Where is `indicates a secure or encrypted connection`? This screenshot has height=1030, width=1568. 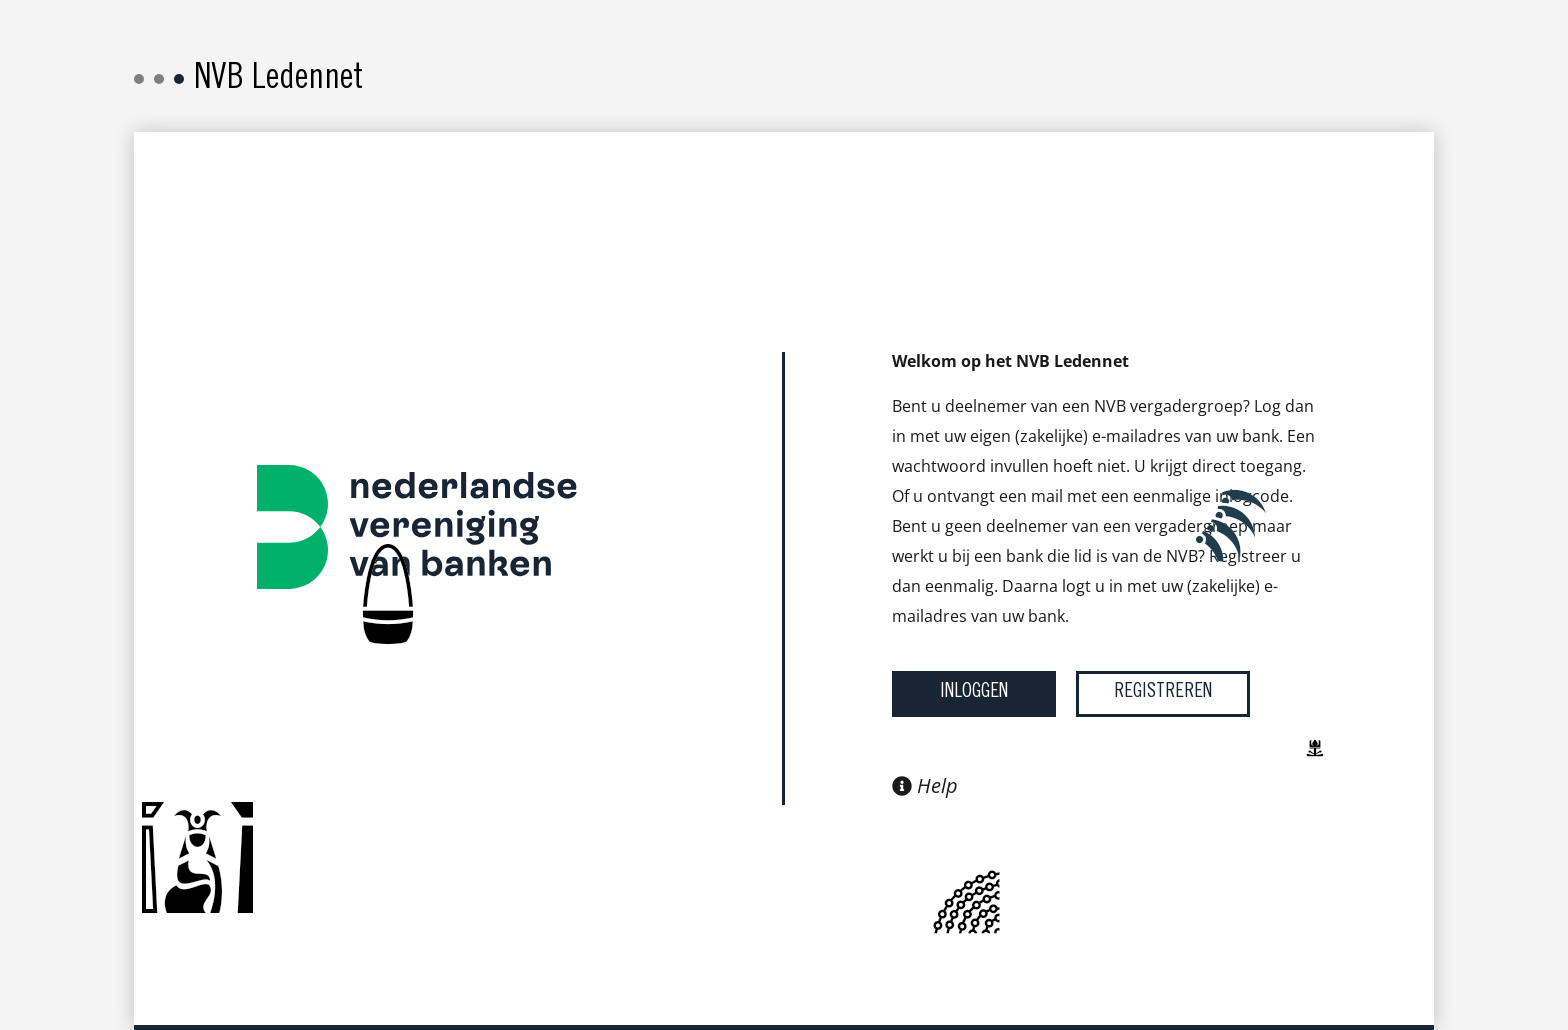 indicates a secure or encrypted connection is located at coordinates (966, 900).